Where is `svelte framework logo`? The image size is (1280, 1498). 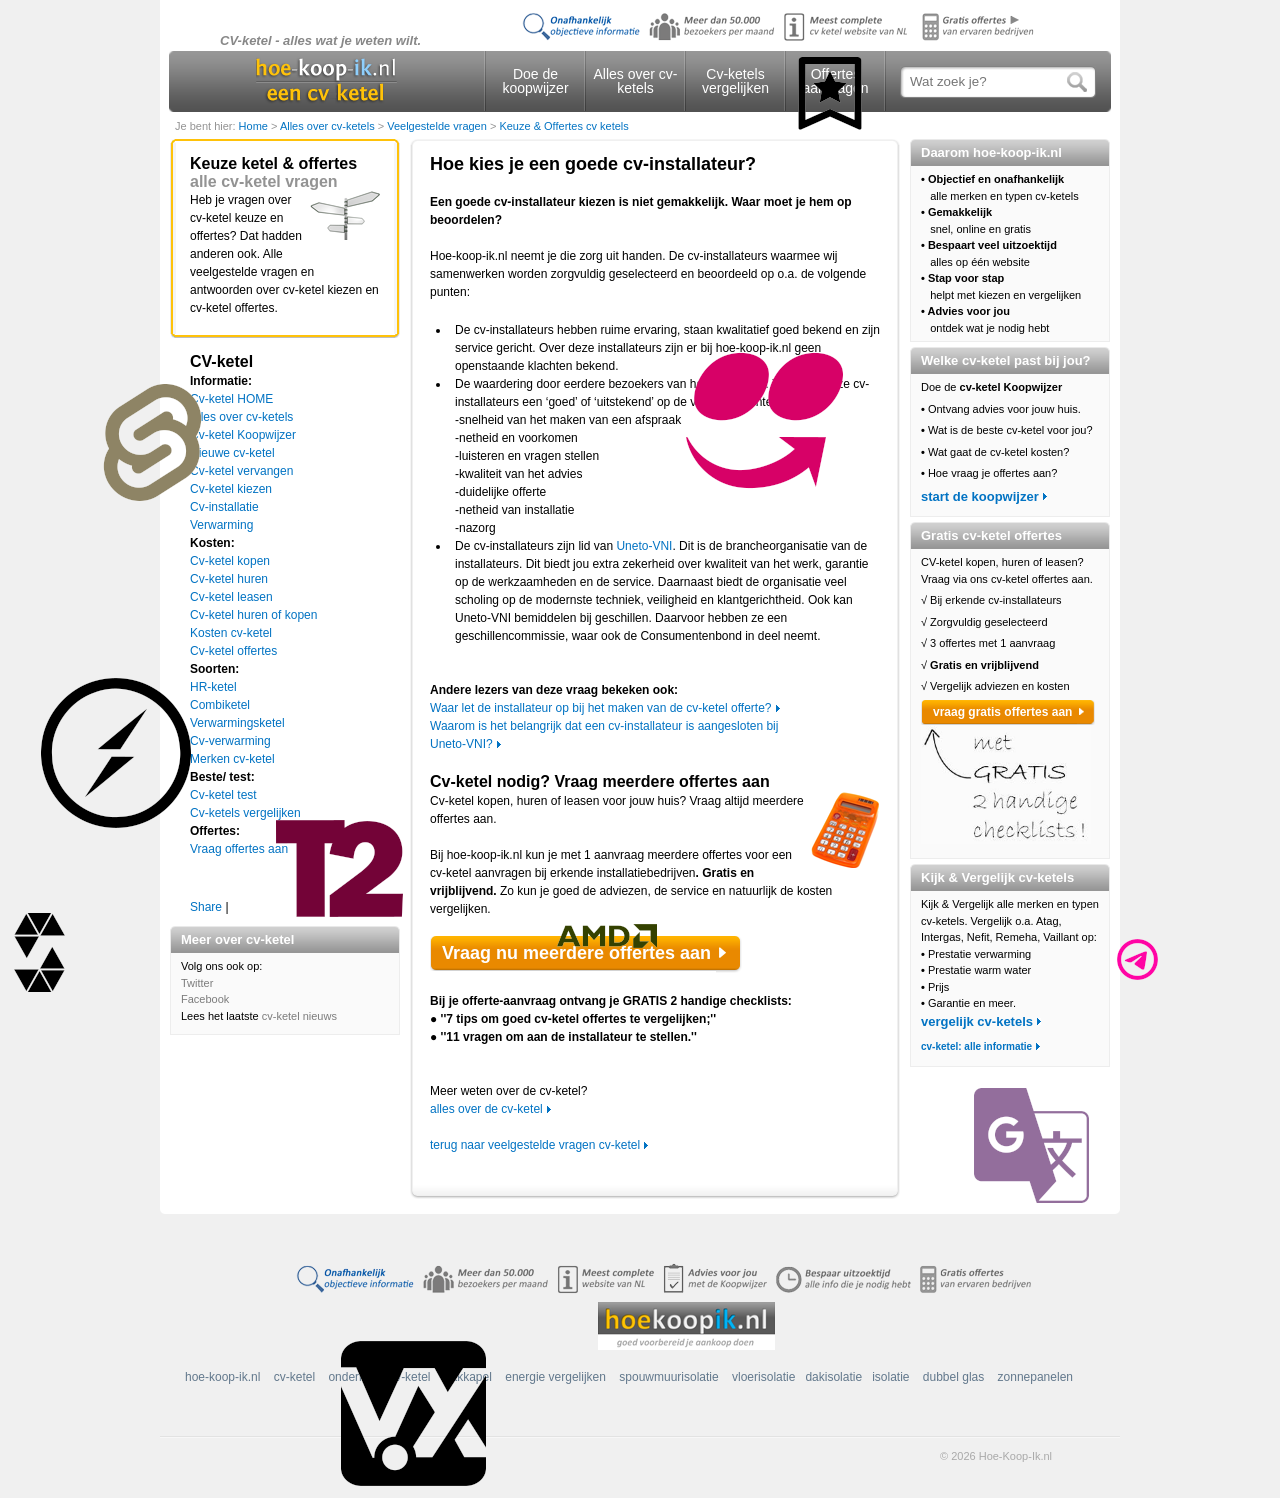
svelte framework logo is located at coordinates (152, 442).